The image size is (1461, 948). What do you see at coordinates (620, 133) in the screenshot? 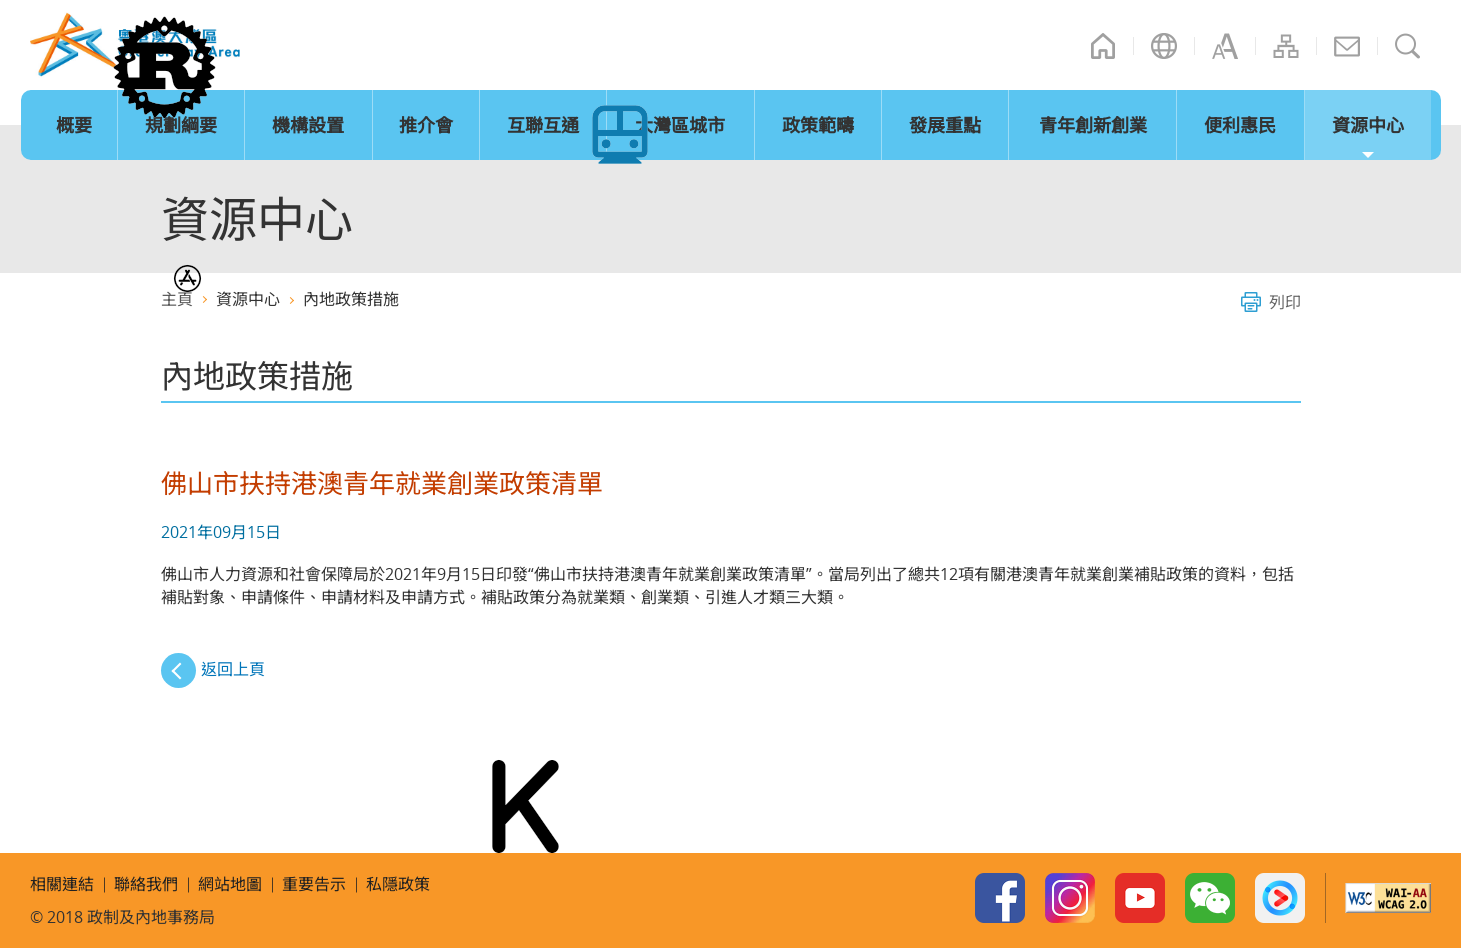
I see `view subway or metro transit options` at bounding box center [620, 133].